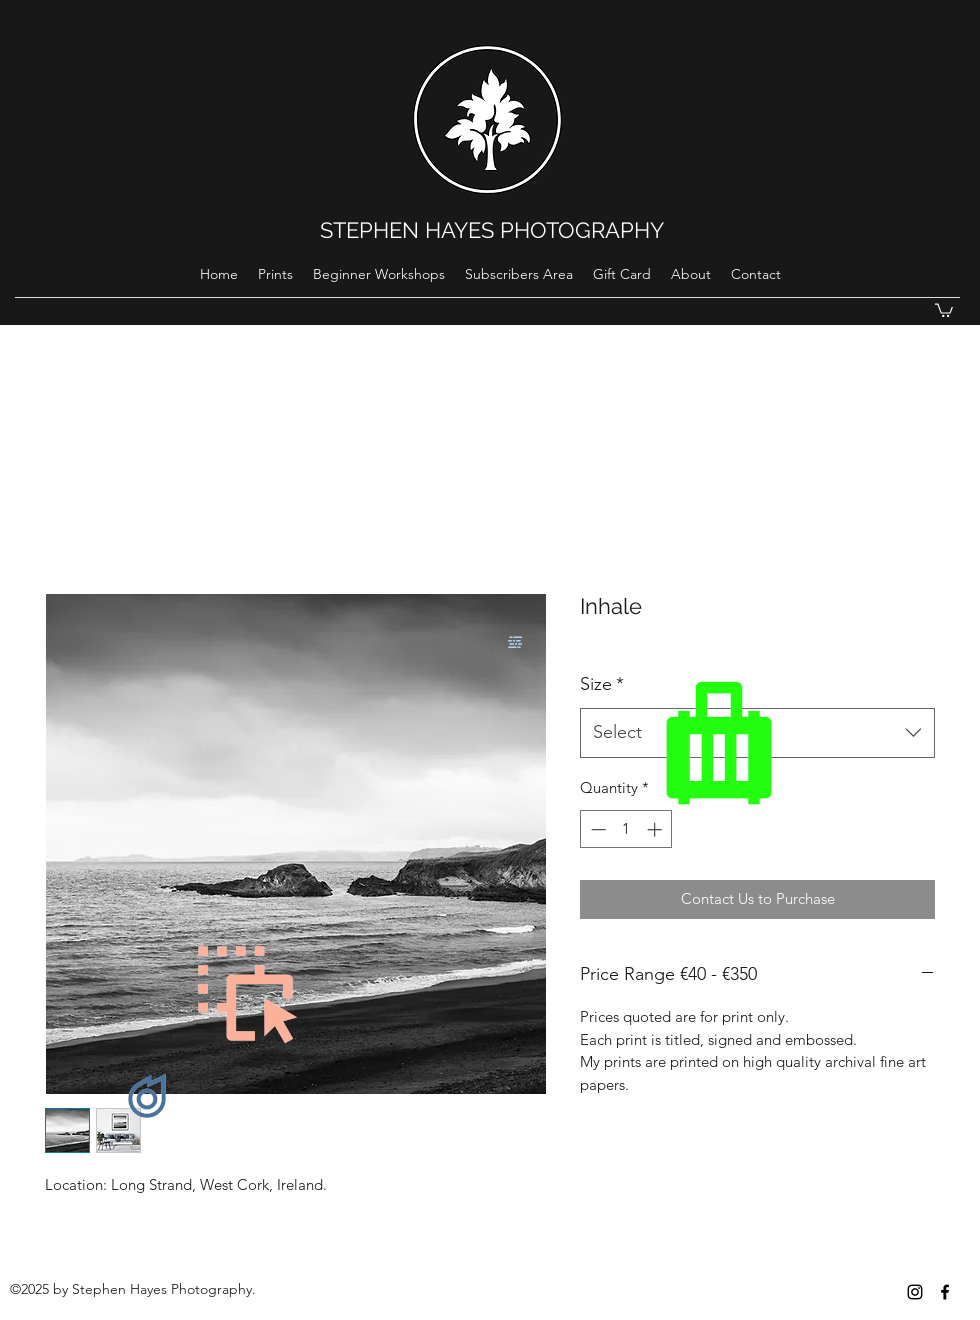  Describe the element at coordinates (515, 642) in the screenshot. I see `indicates misty or foggy weather conditions` at that location.